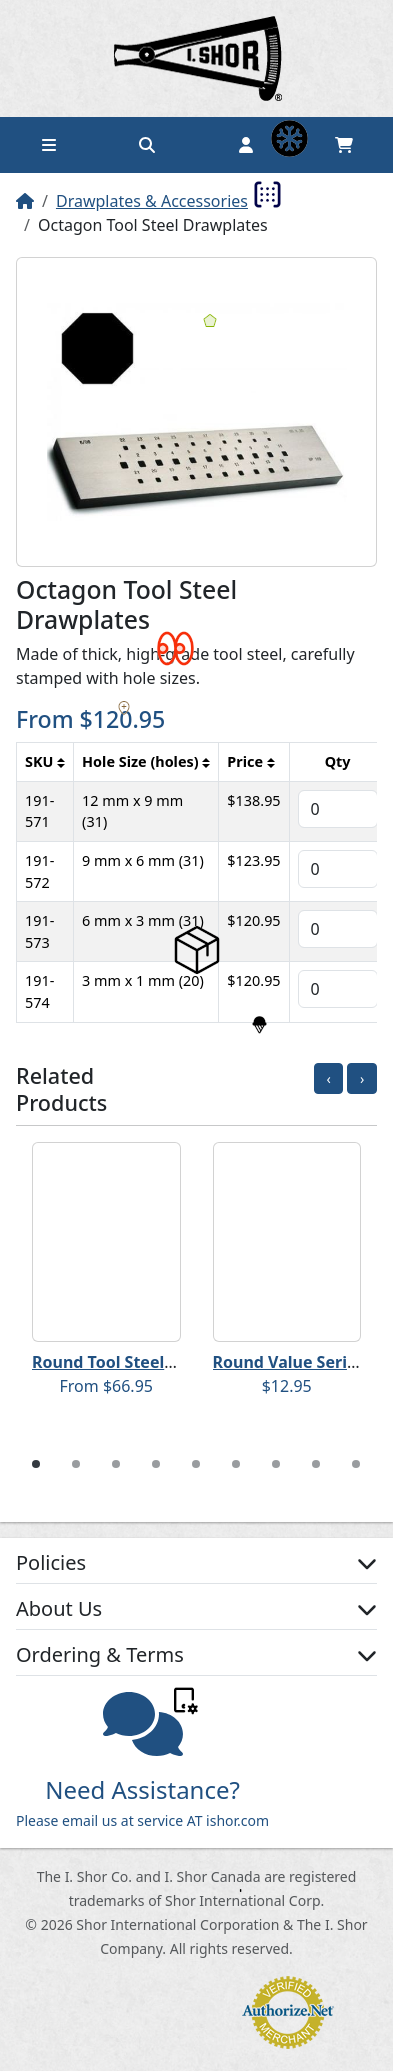 This screenshot has height=2071, width=393. What do you see at coordinates (267, 194) in the screenshot?
I see `view data in matrix or grid format` at bounding box center [267, 194].